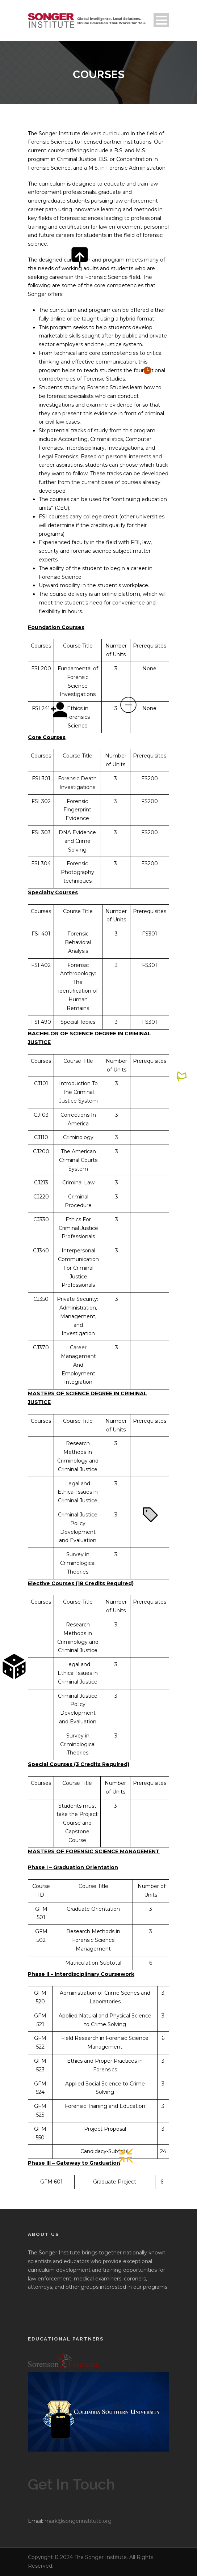  I want to click on select a custom polygonal area, so click(181, 1076).